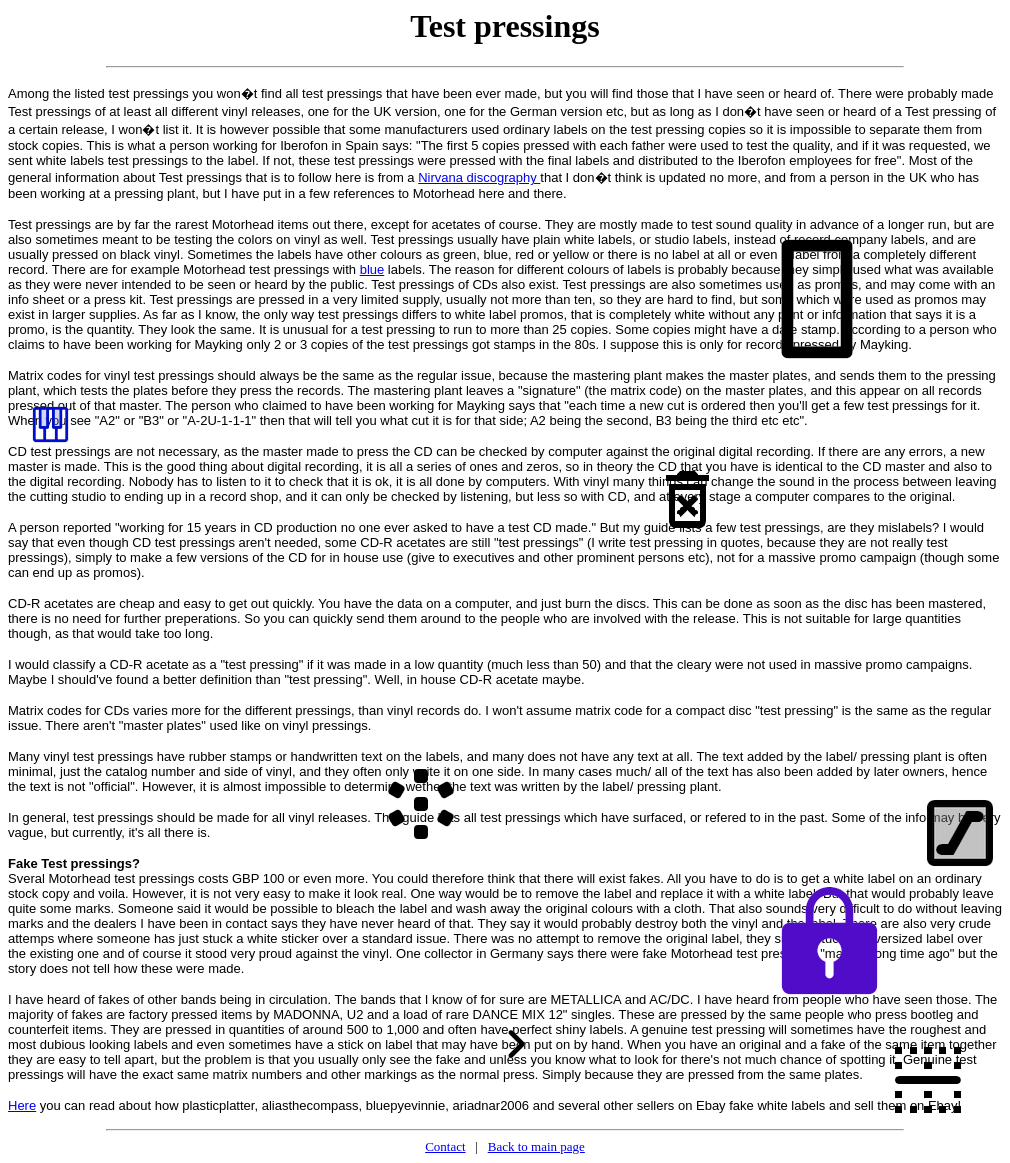 The image size is (1010, 1163). What do you see at coordinates (50, 424) in the screenshot?
I see `open music or piano app` at bounding box center [50, 424].